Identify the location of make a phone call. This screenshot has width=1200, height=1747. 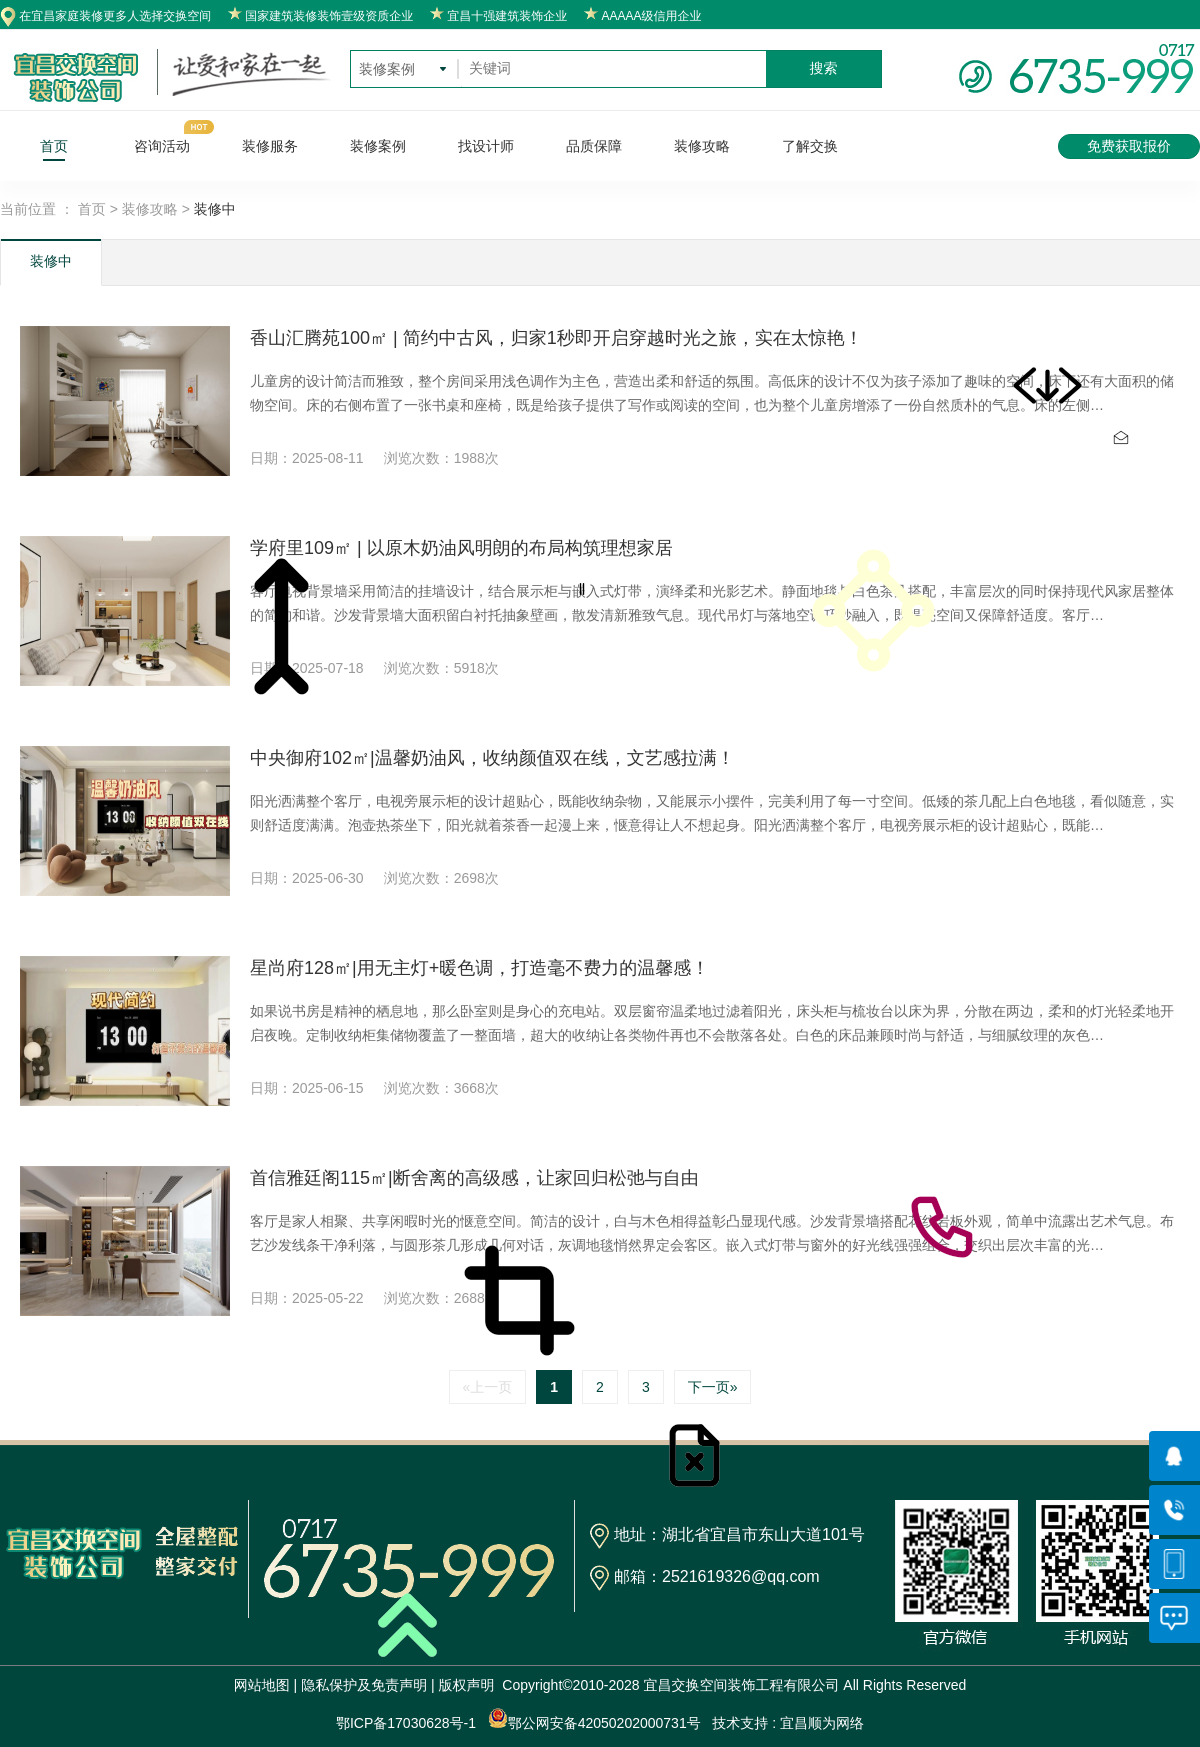
(943, 1225).